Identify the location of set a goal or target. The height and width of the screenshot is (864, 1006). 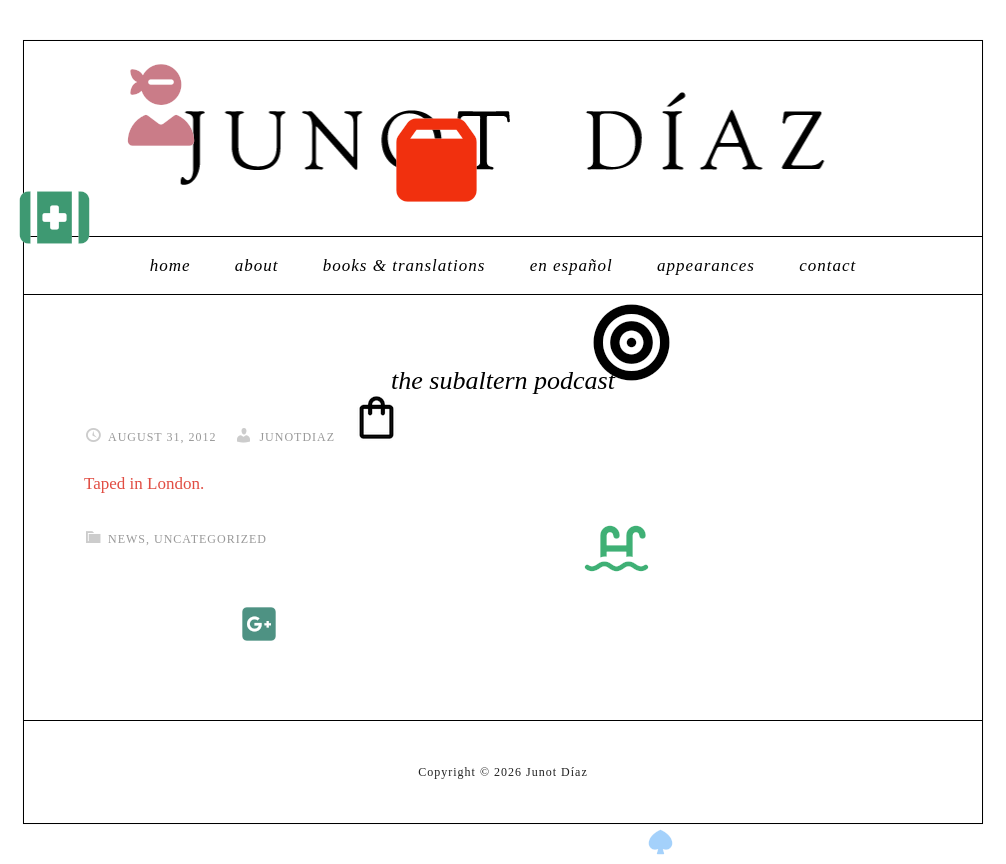
(631, 342).